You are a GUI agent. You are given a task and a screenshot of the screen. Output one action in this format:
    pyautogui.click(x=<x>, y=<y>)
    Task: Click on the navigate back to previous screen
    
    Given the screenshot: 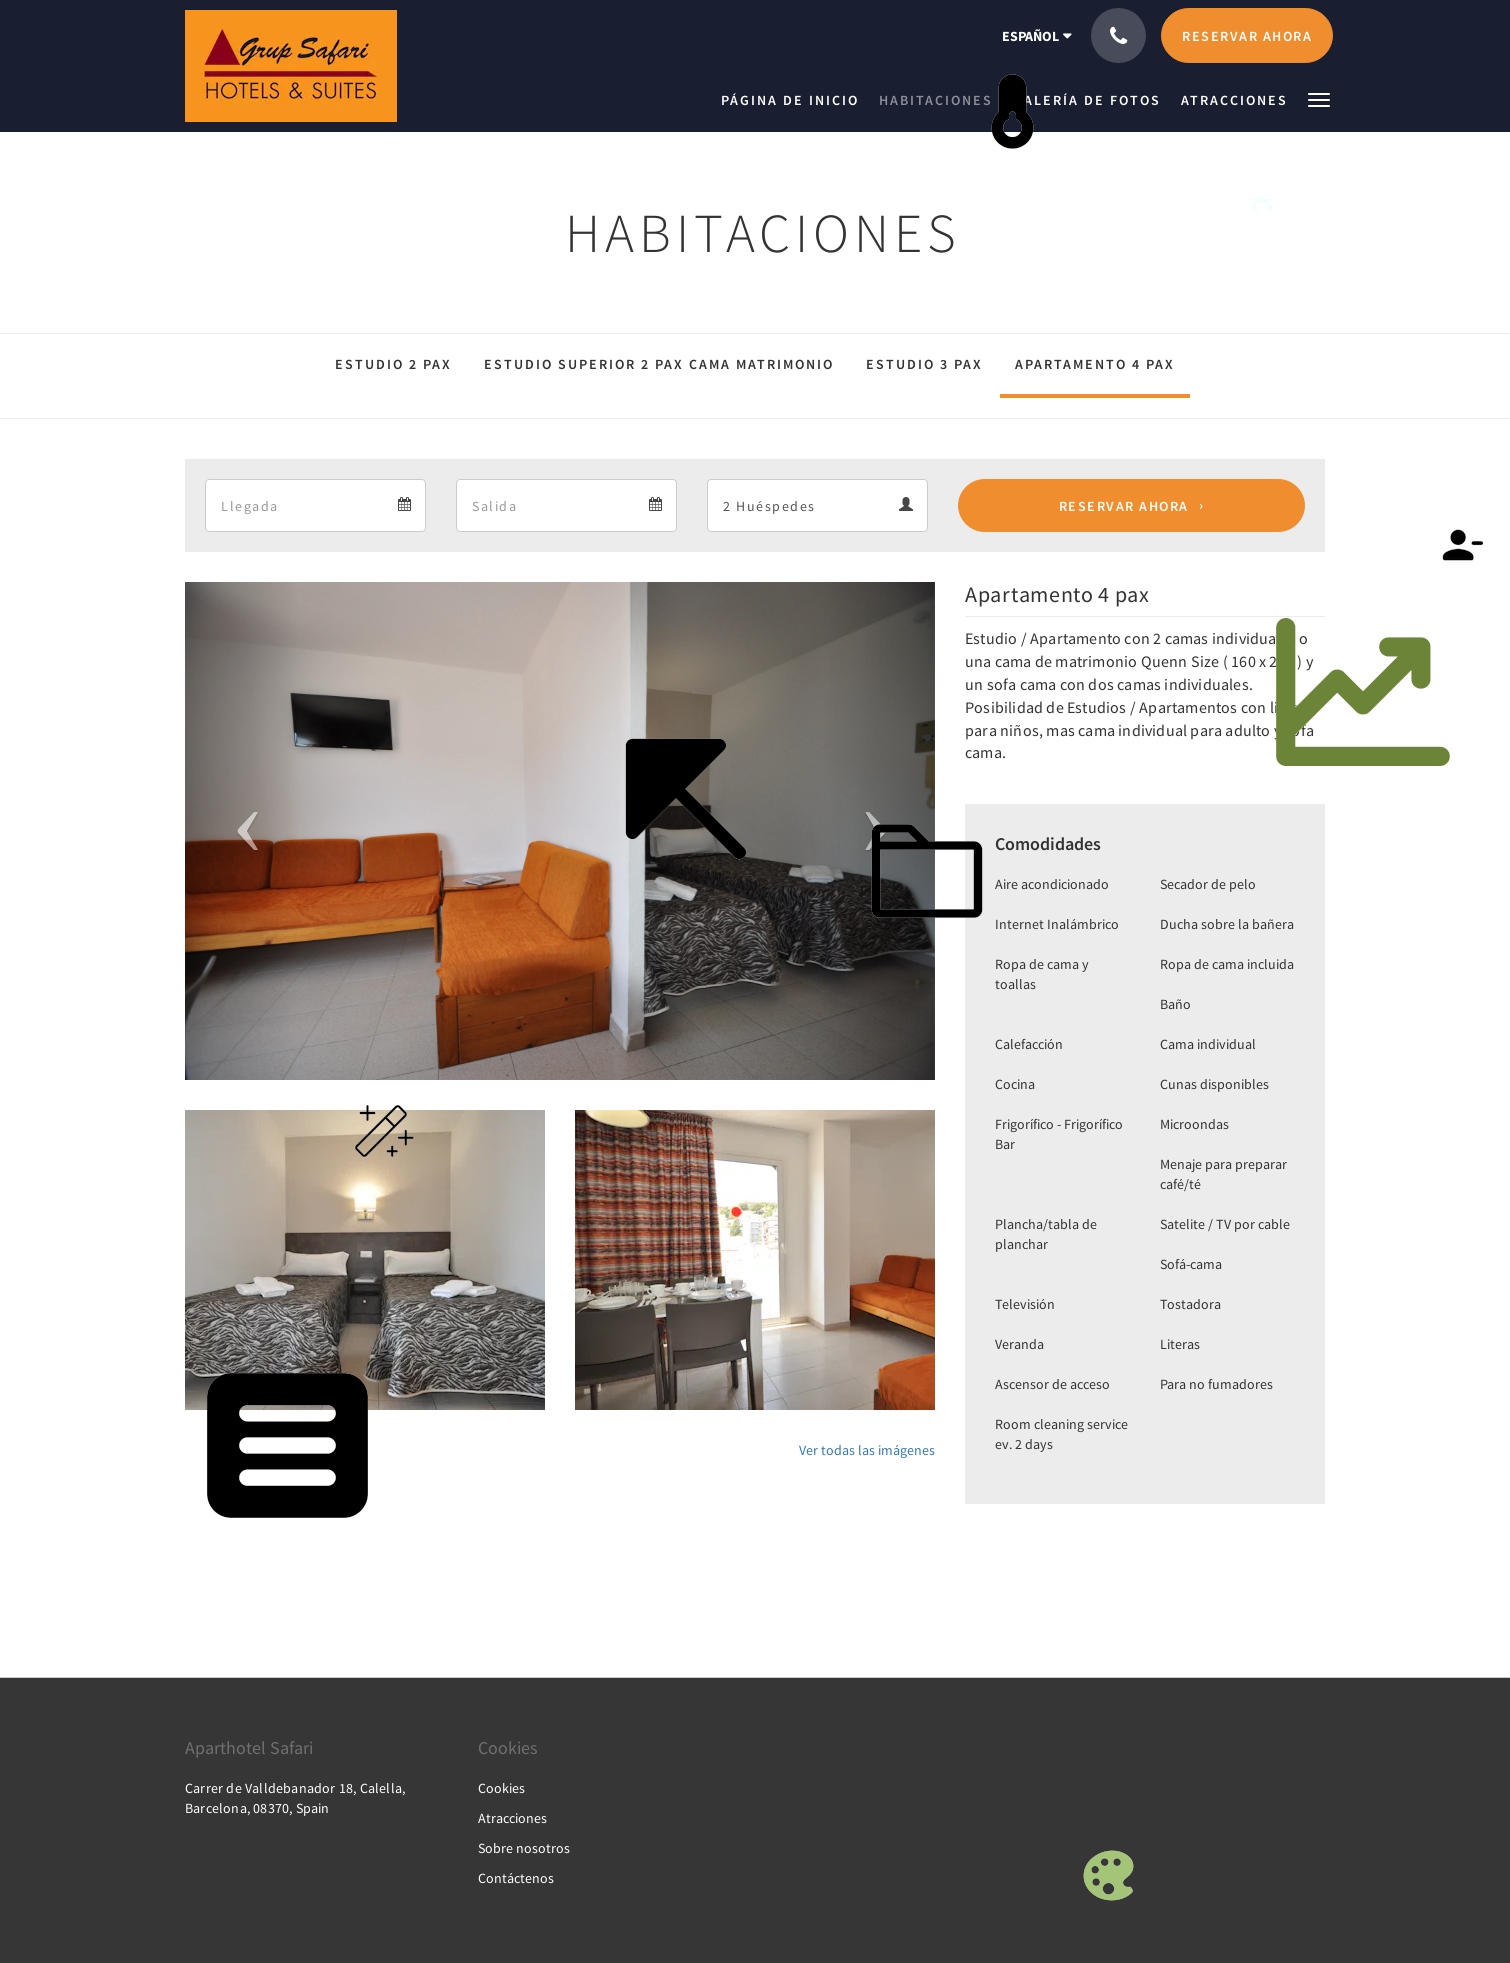 What is the action you would take?
    pyautogui.click(x=686, y=799)
    